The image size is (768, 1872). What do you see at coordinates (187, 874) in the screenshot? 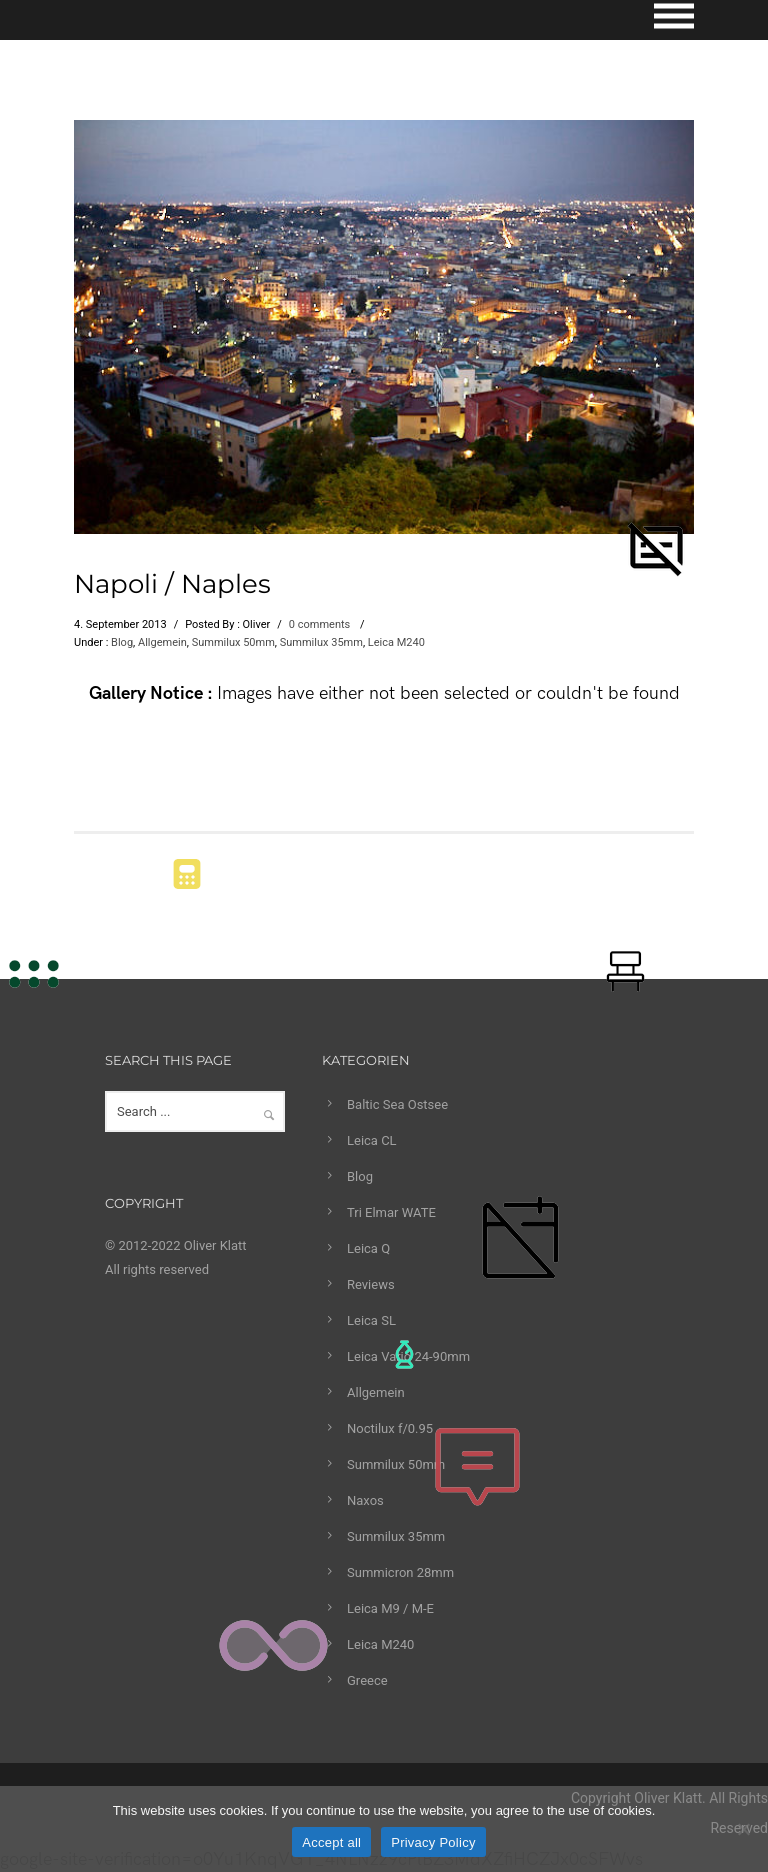
I see `open the calculator app` at bounding box center [187, 874].